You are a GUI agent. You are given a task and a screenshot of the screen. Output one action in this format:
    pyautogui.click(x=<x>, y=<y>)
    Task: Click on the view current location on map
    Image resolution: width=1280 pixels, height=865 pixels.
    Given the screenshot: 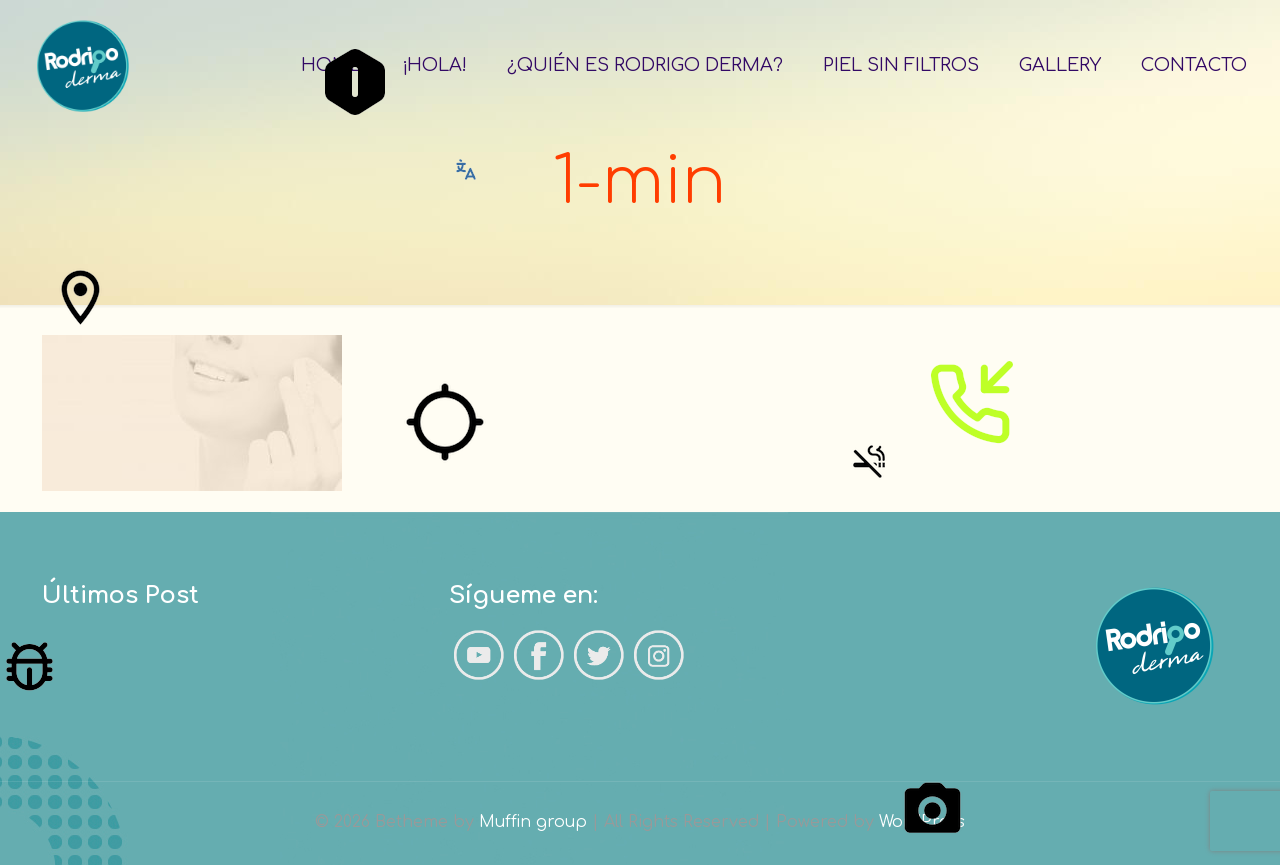 What is the action you would take?
    pyautogui.click(x=80, y=297)
    